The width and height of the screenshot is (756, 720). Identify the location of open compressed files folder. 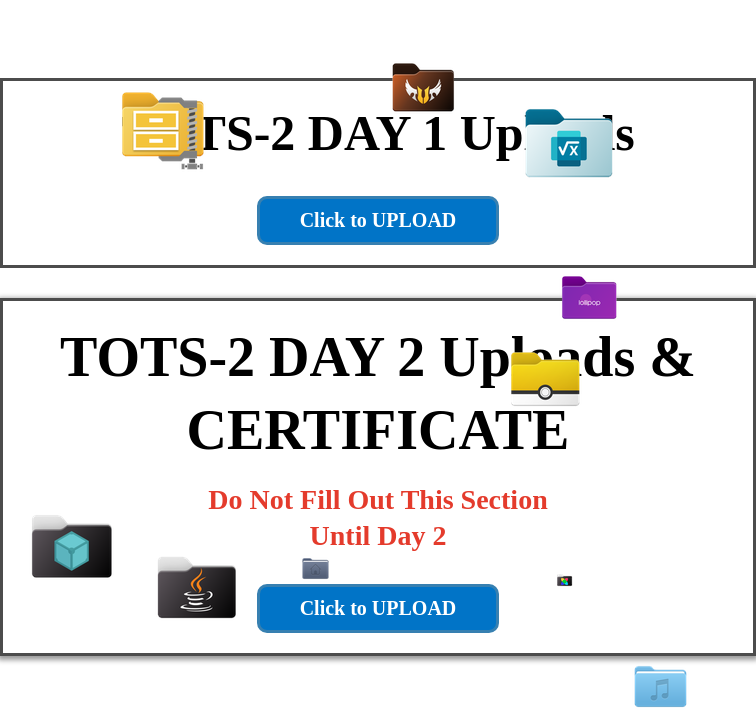
(162, 126).